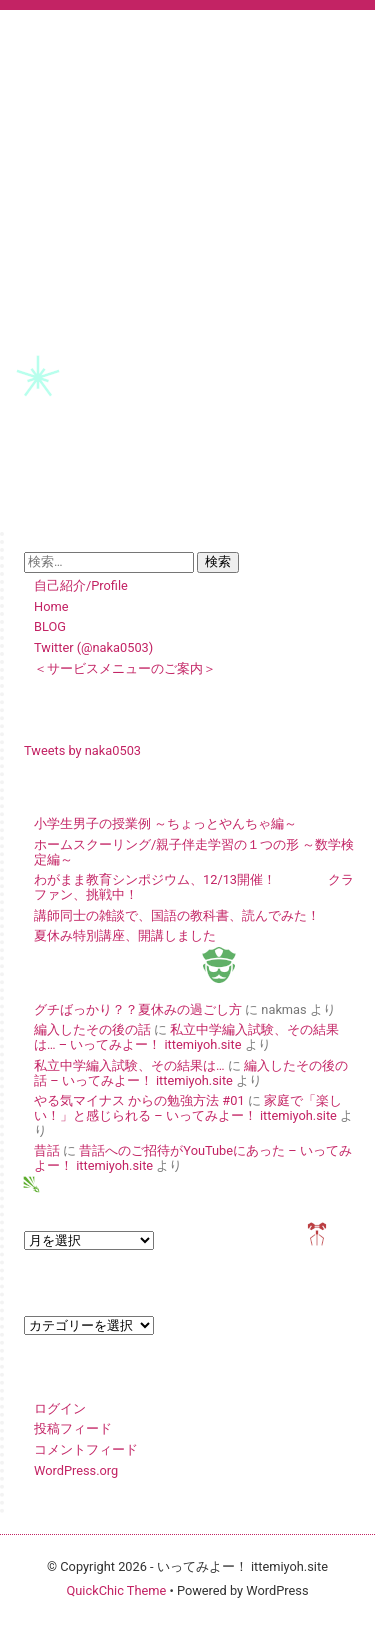 This screenshot has width=375, height=1634. What do you see at coordinates (219, 965) in the screenshot?
I see `contact law enforcement or security` at bounding box center [219, 965].